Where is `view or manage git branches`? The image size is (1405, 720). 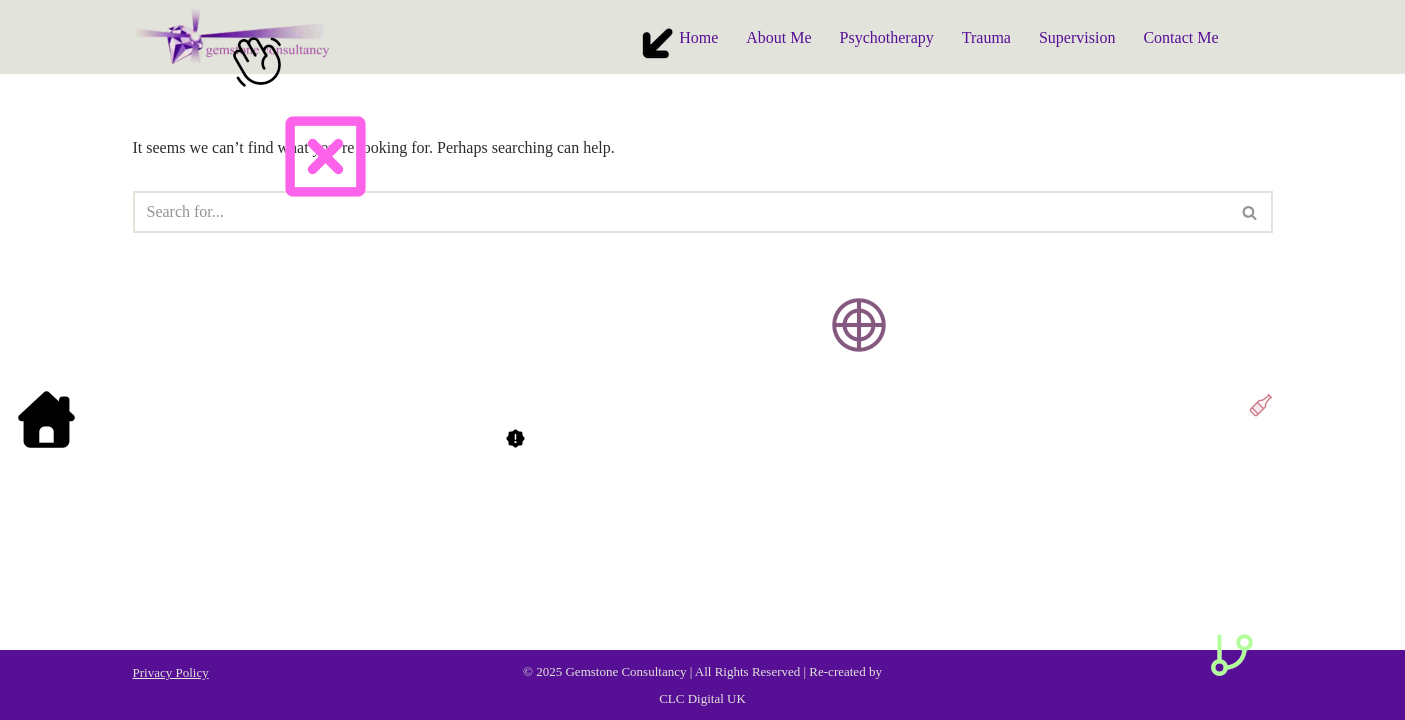 view or manage git branches is located at coordinates (1232, 655).